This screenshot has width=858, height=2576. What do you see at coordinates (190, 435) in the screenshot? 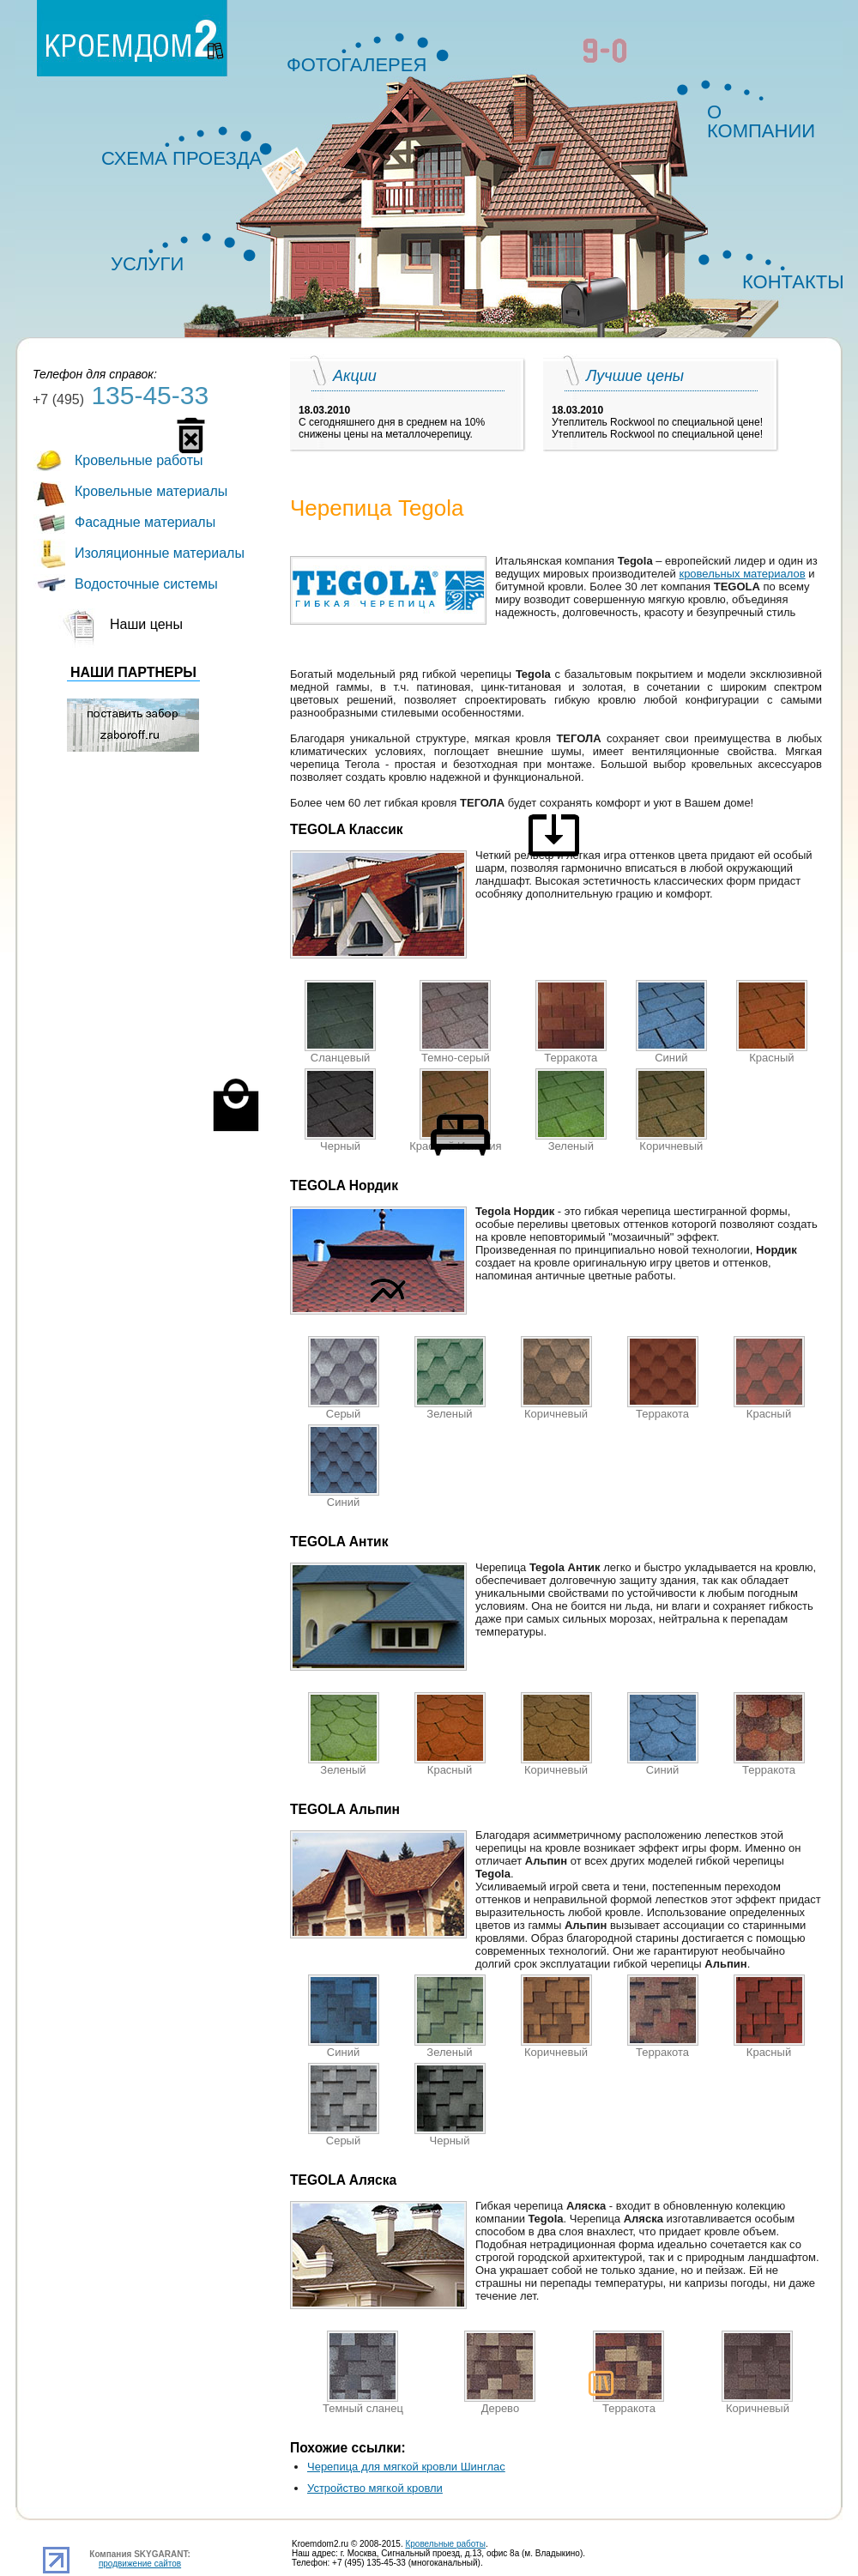
I see `permanently delete an item` at bounding box center [190, 435].